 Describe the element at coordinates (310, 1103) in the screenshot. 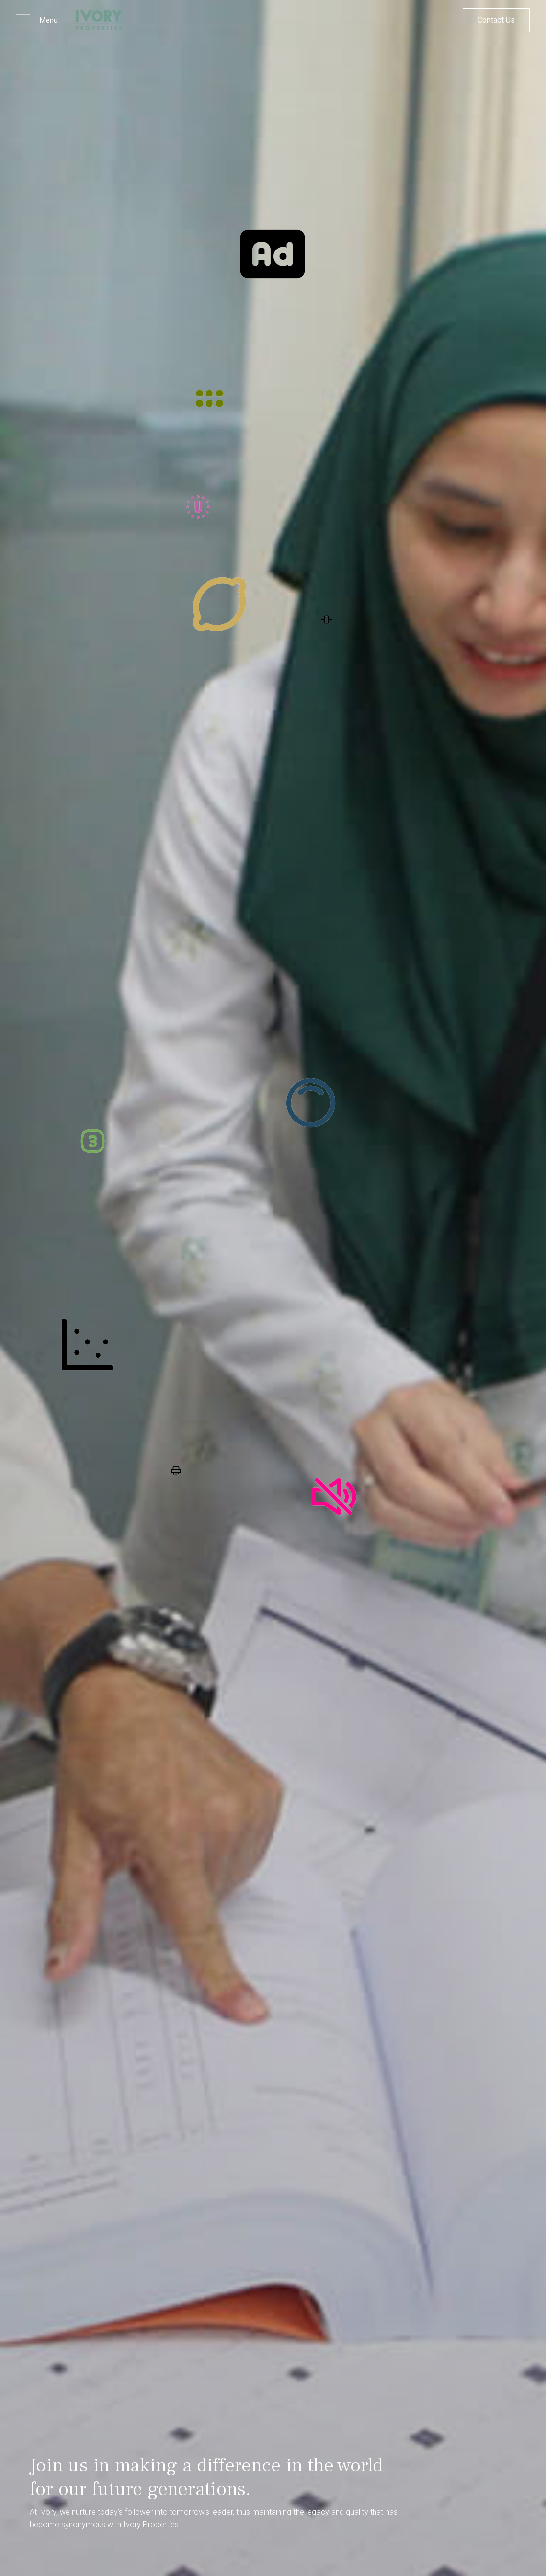

I see `apply inner shadow effect to top edge` at that location.